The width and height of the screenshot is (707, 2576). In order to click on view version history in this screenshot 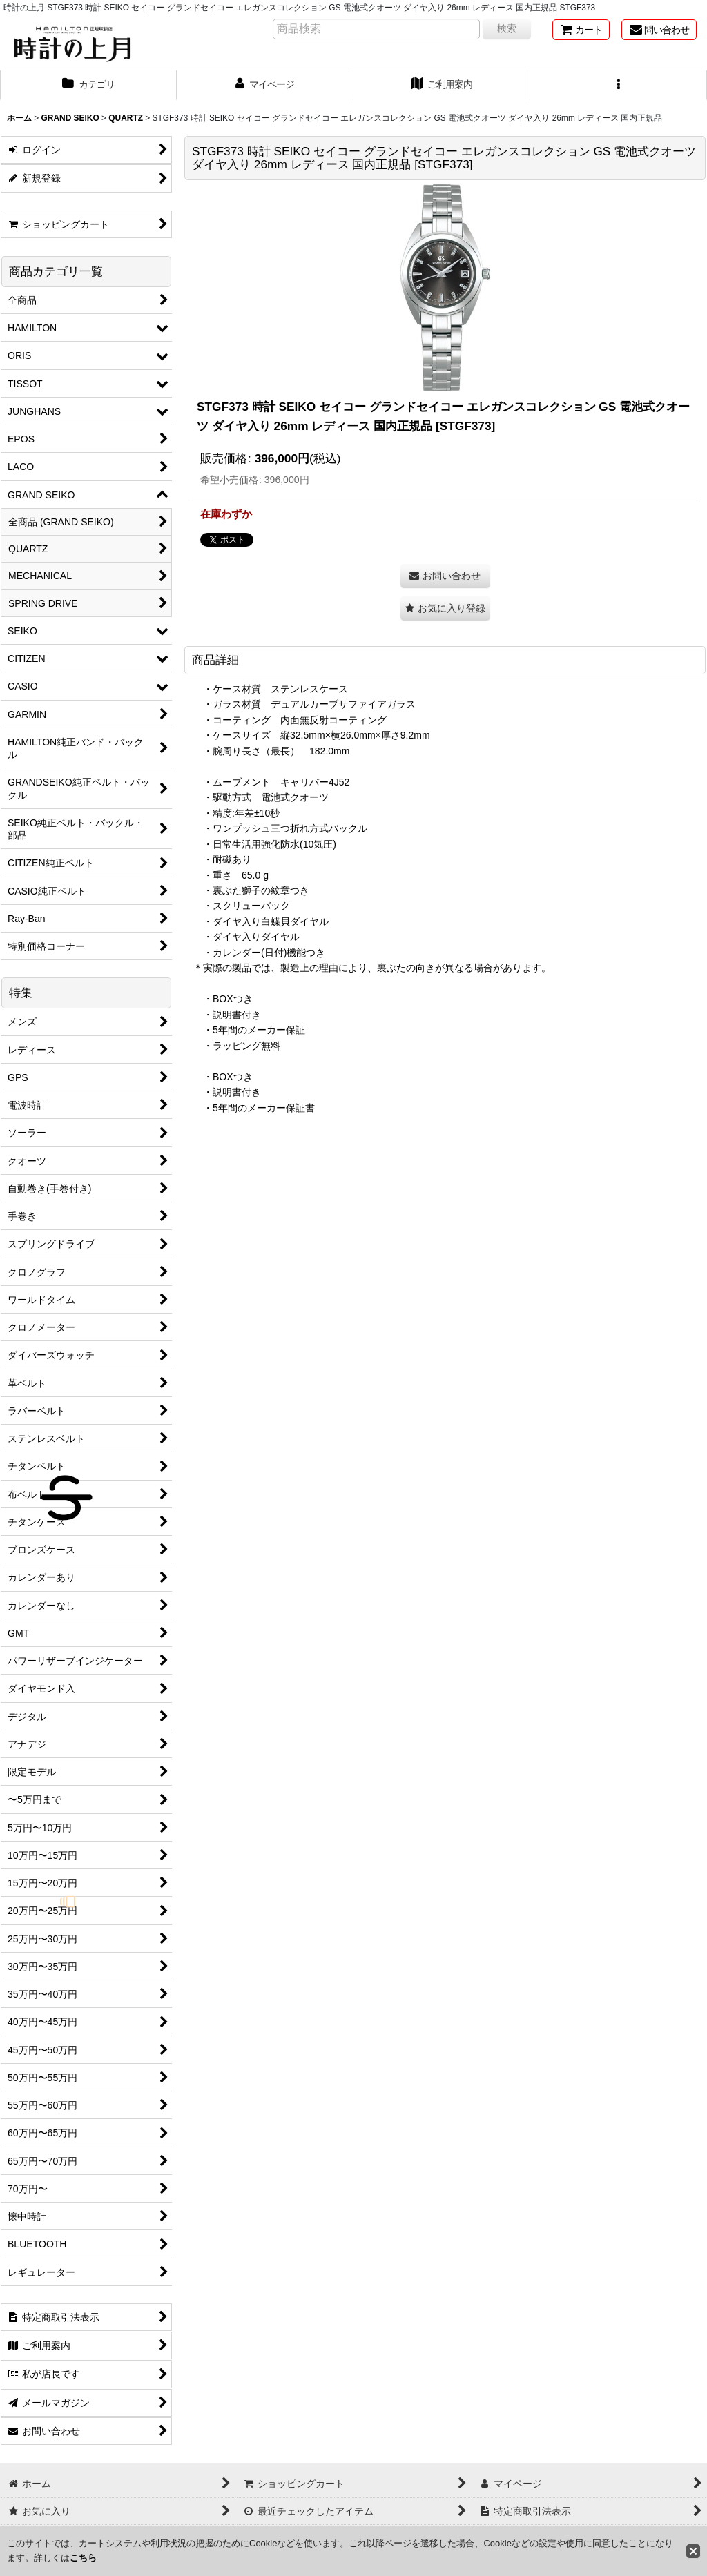, I will do `click(68, 1902)`.